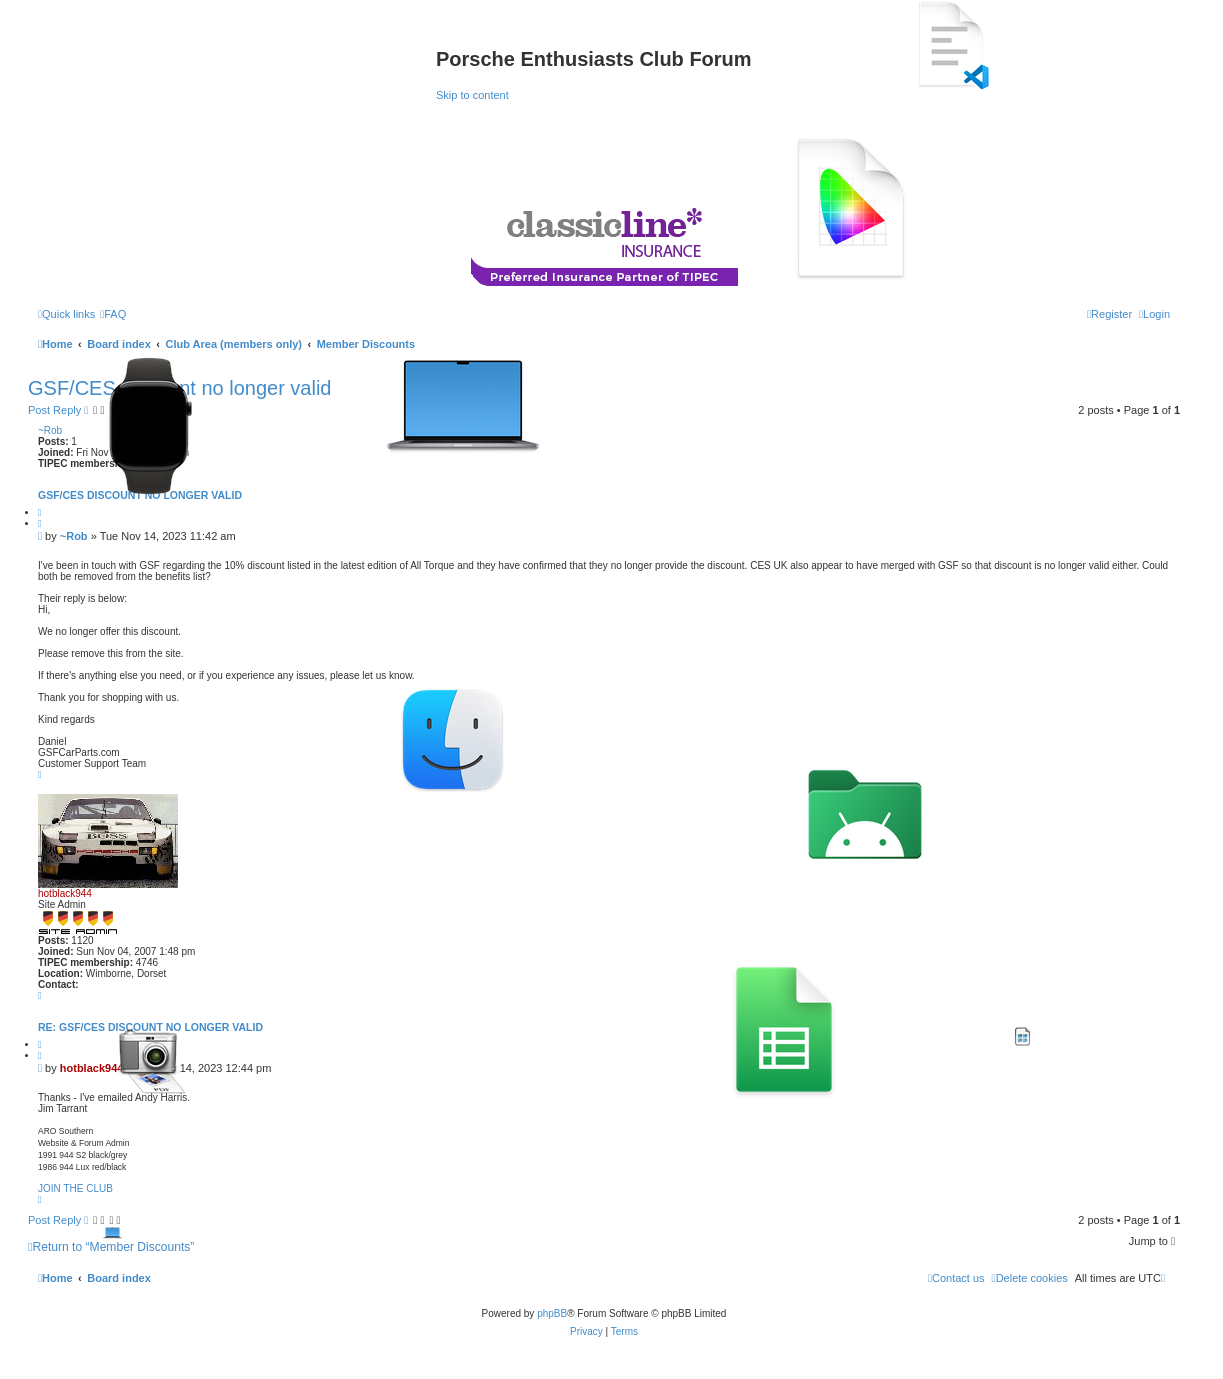 The width and height of the screenshot is (1223, 1379). What do you see at coordinates (149, 426) in the screenshot?
I see `apple watch series 10 device icon` at bounding box center [149, 426].